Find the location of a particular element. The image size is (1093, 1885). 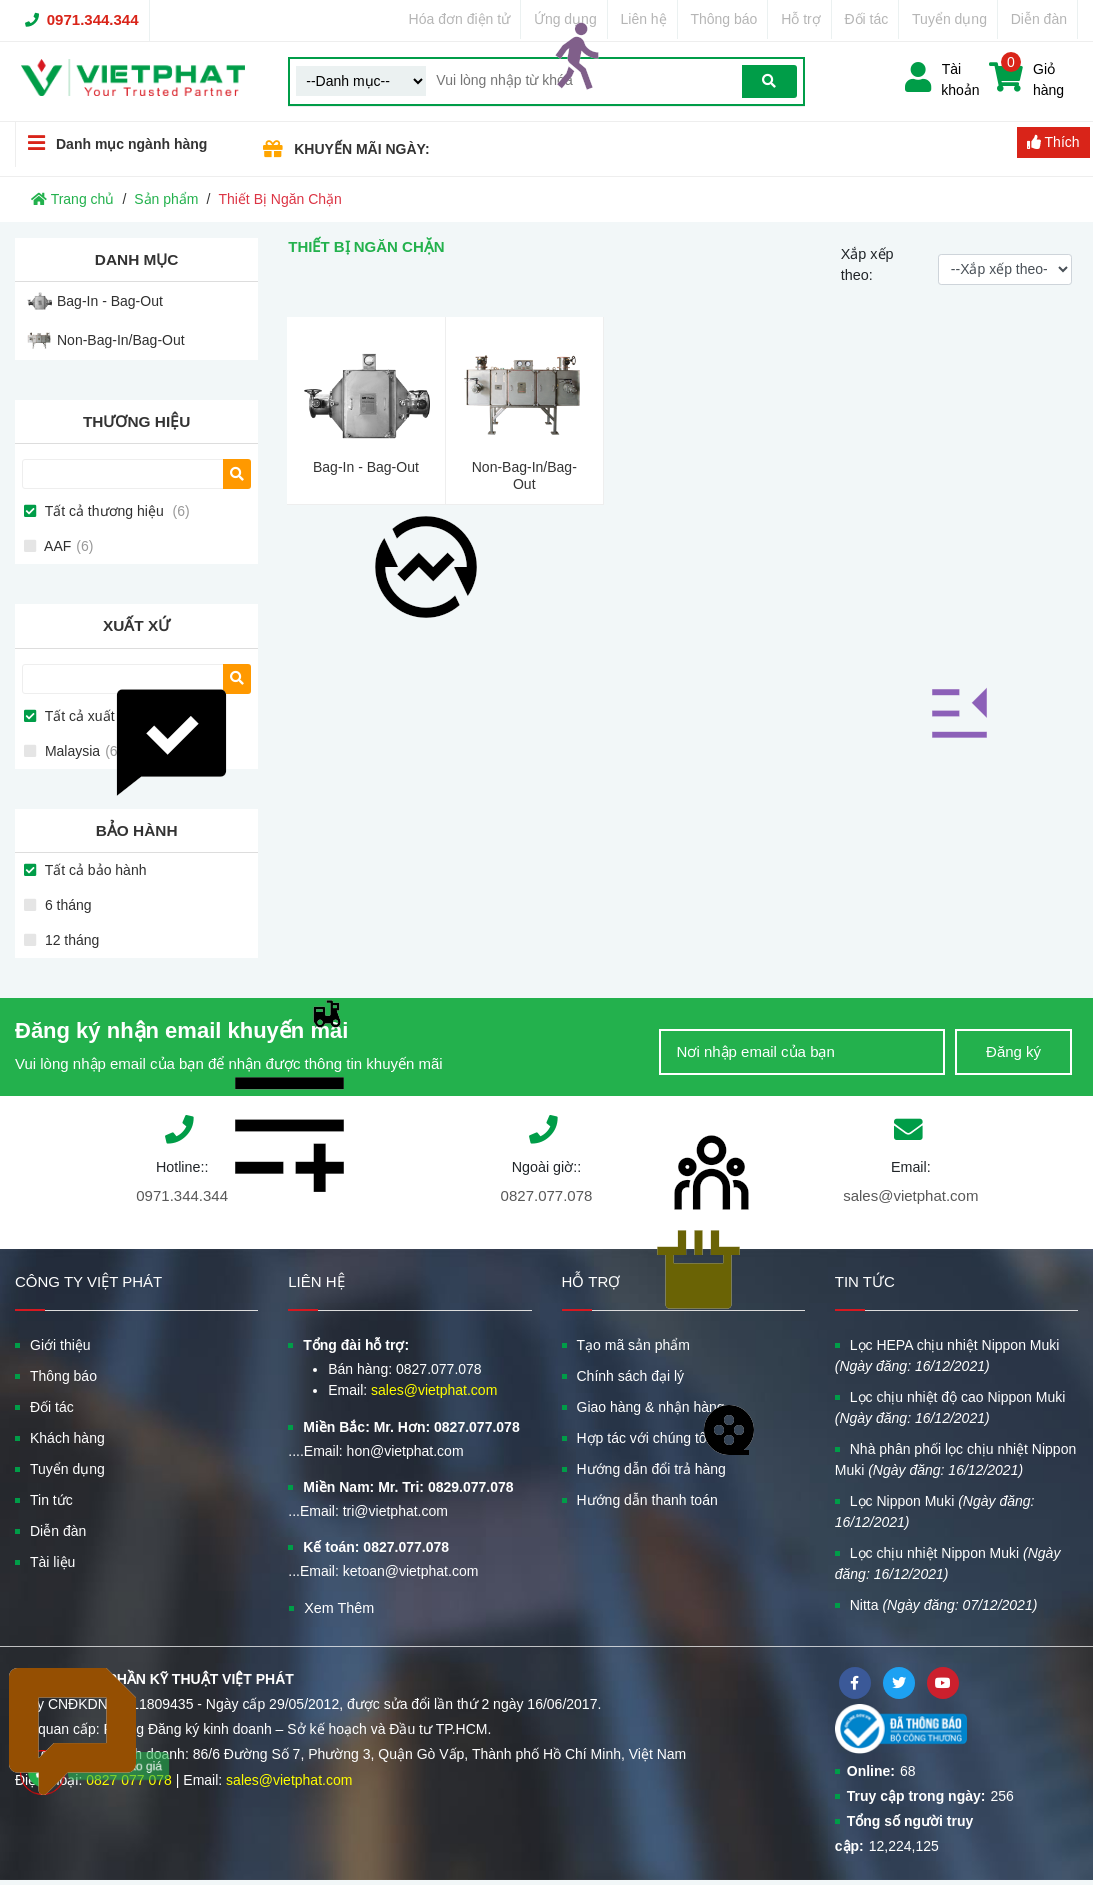

view team members is located at coordinates (711, 1172).